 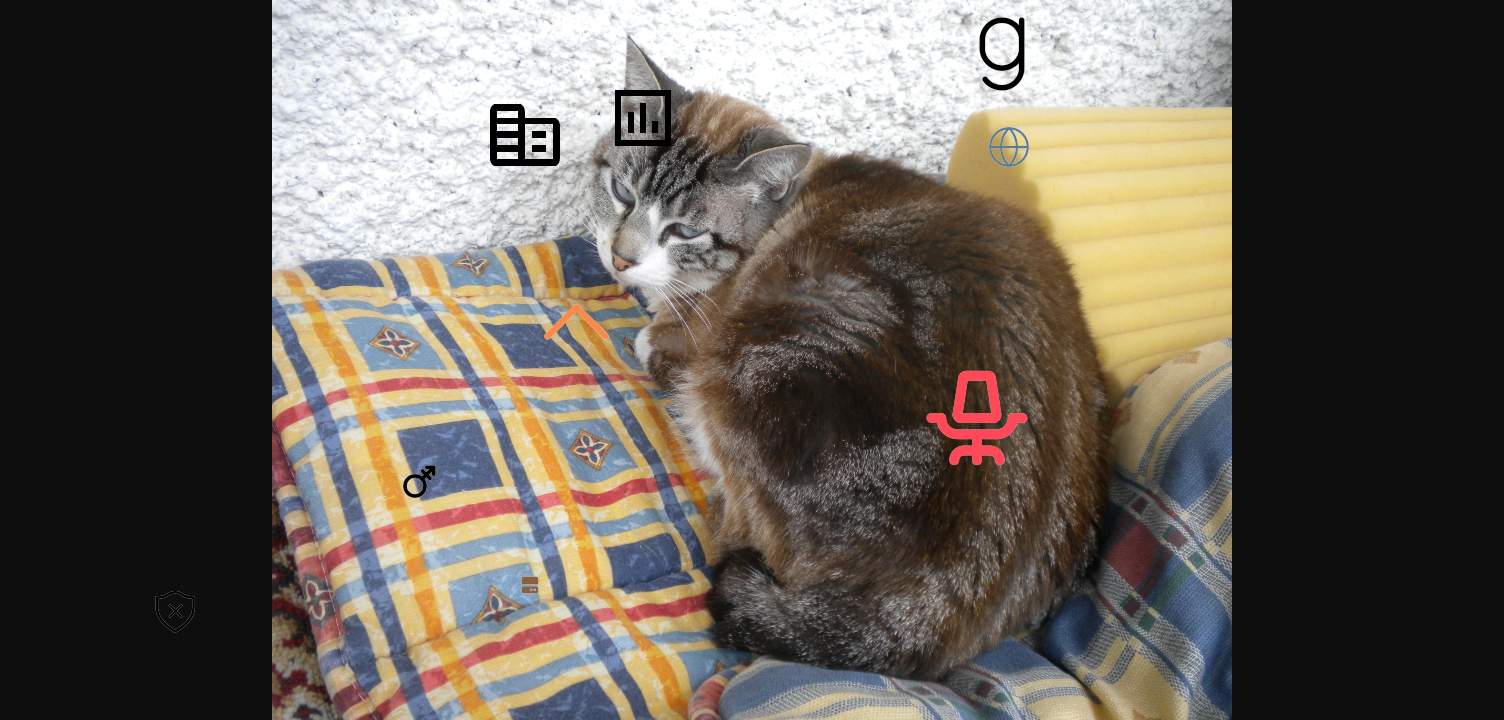 What do you see at coordinates (525, 135) in the screenshot?
I see `view company or organization details` at bounding box center [525, 135].